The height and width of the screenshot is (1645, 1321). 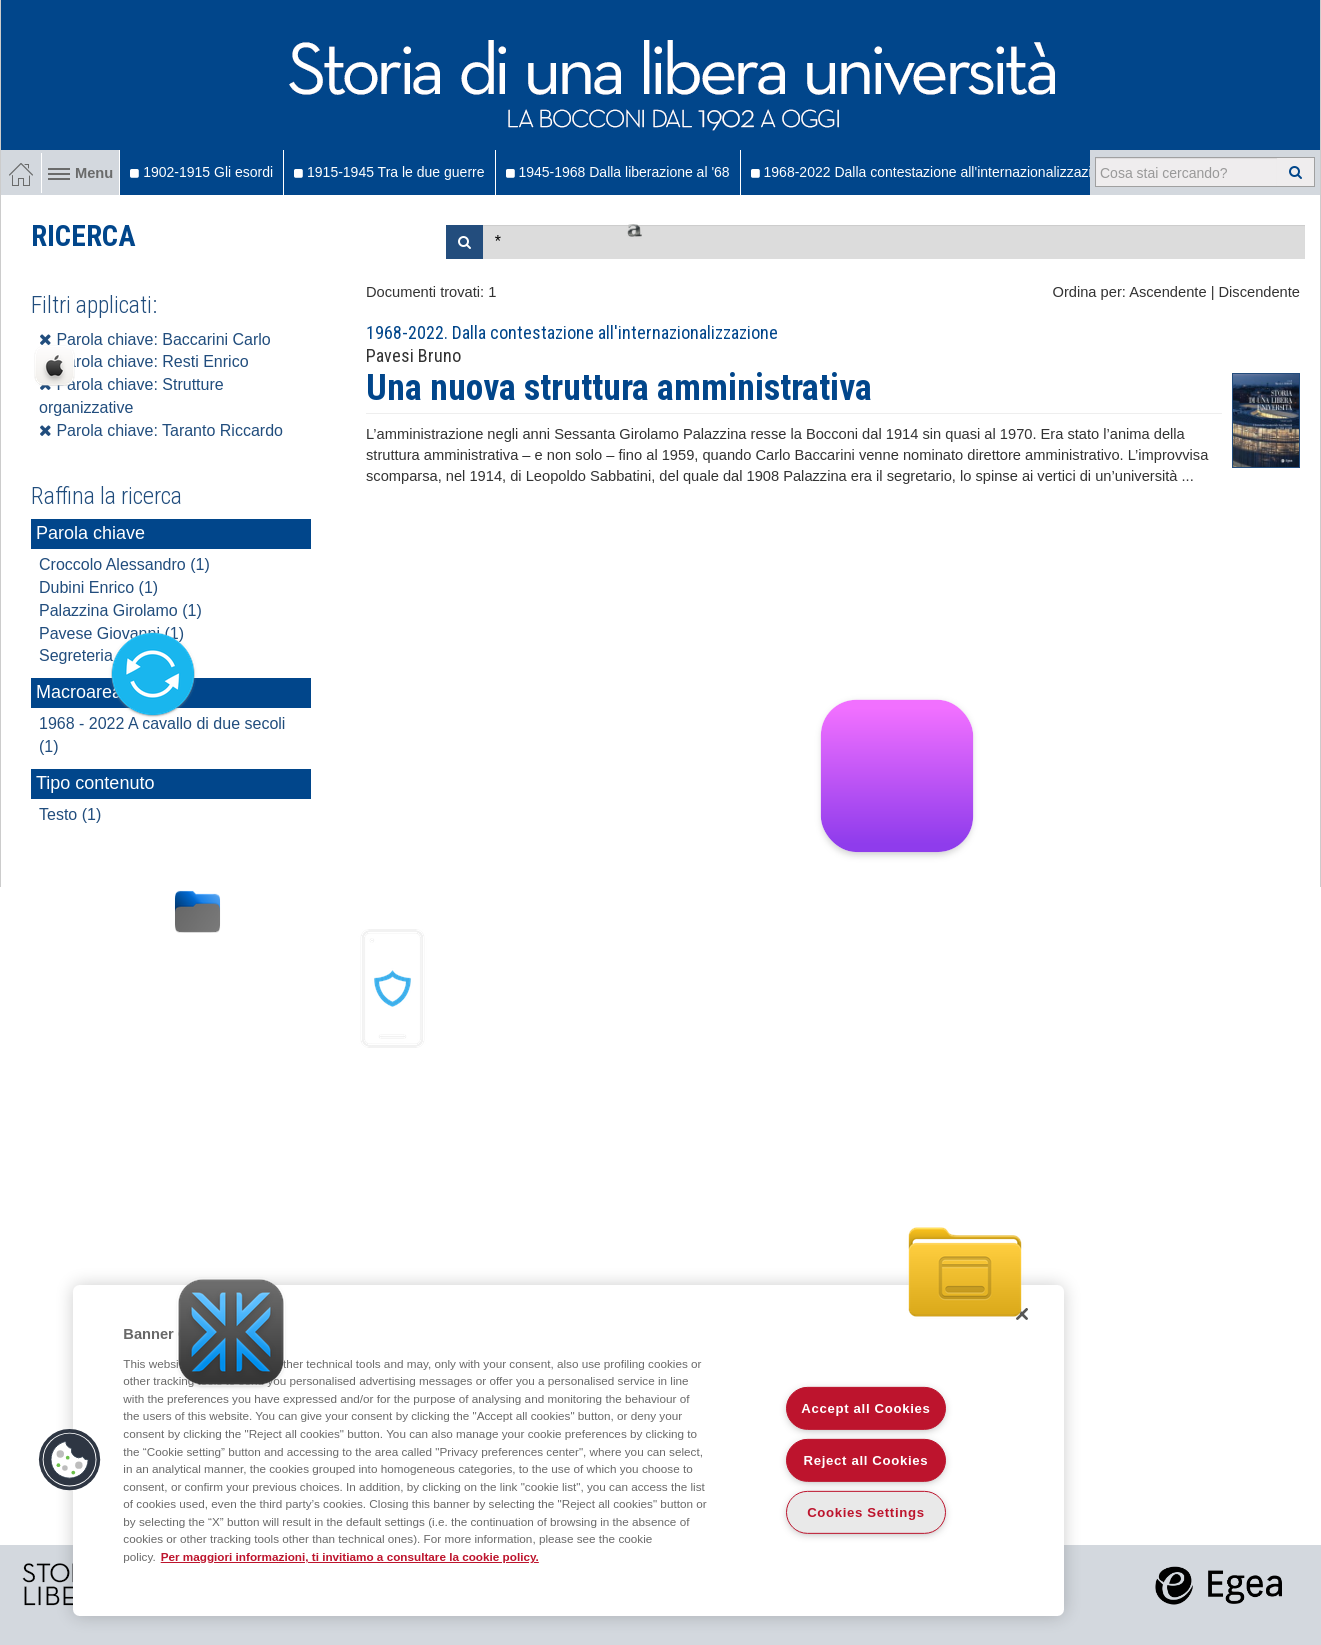 What do you see at coordinates (197, 911) in the screenshot?
I see `open folder containing files` at bounding box center [197, 911].